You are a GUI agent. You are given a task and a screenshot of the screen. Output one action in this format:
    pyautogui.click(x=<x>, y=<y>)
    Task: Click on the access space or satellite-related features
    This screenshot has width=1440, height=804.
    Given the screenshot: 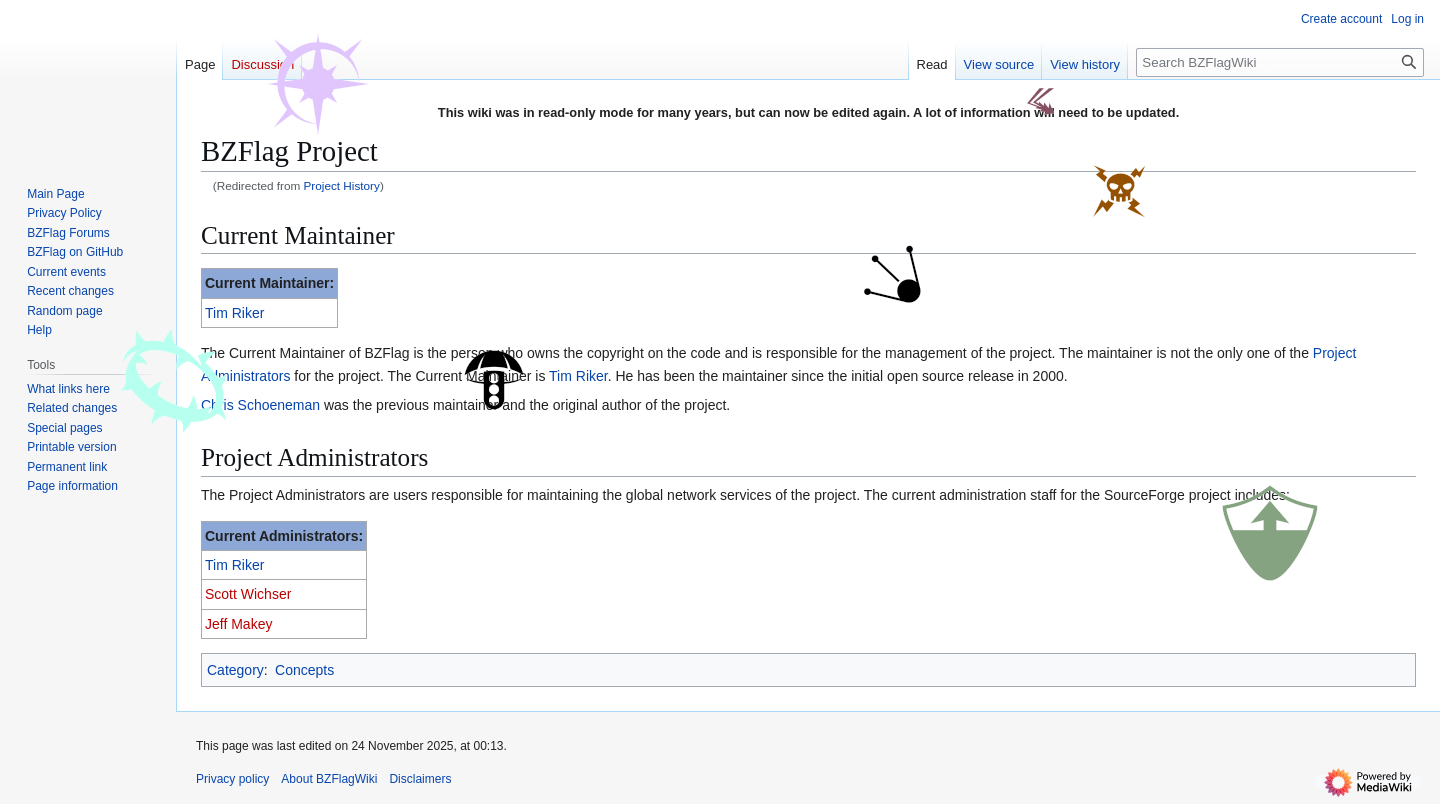 What is the action you would take?
    pyautogui.click(x=892, y=274)
    